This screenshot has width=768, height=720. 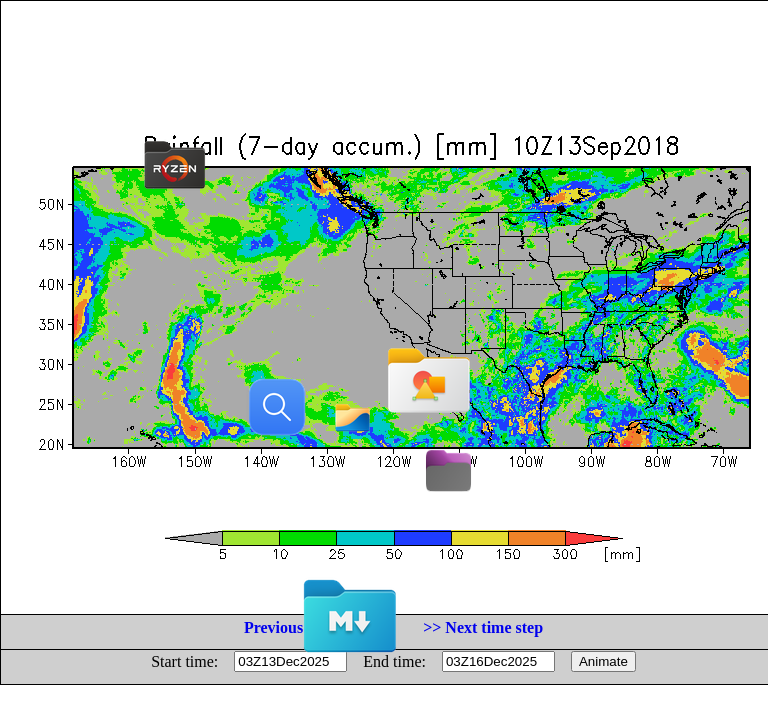 What do you see at coordinates (349, 618) in the screenshot?
I see `folder containing markdown files` at bounding box center [349, 618].